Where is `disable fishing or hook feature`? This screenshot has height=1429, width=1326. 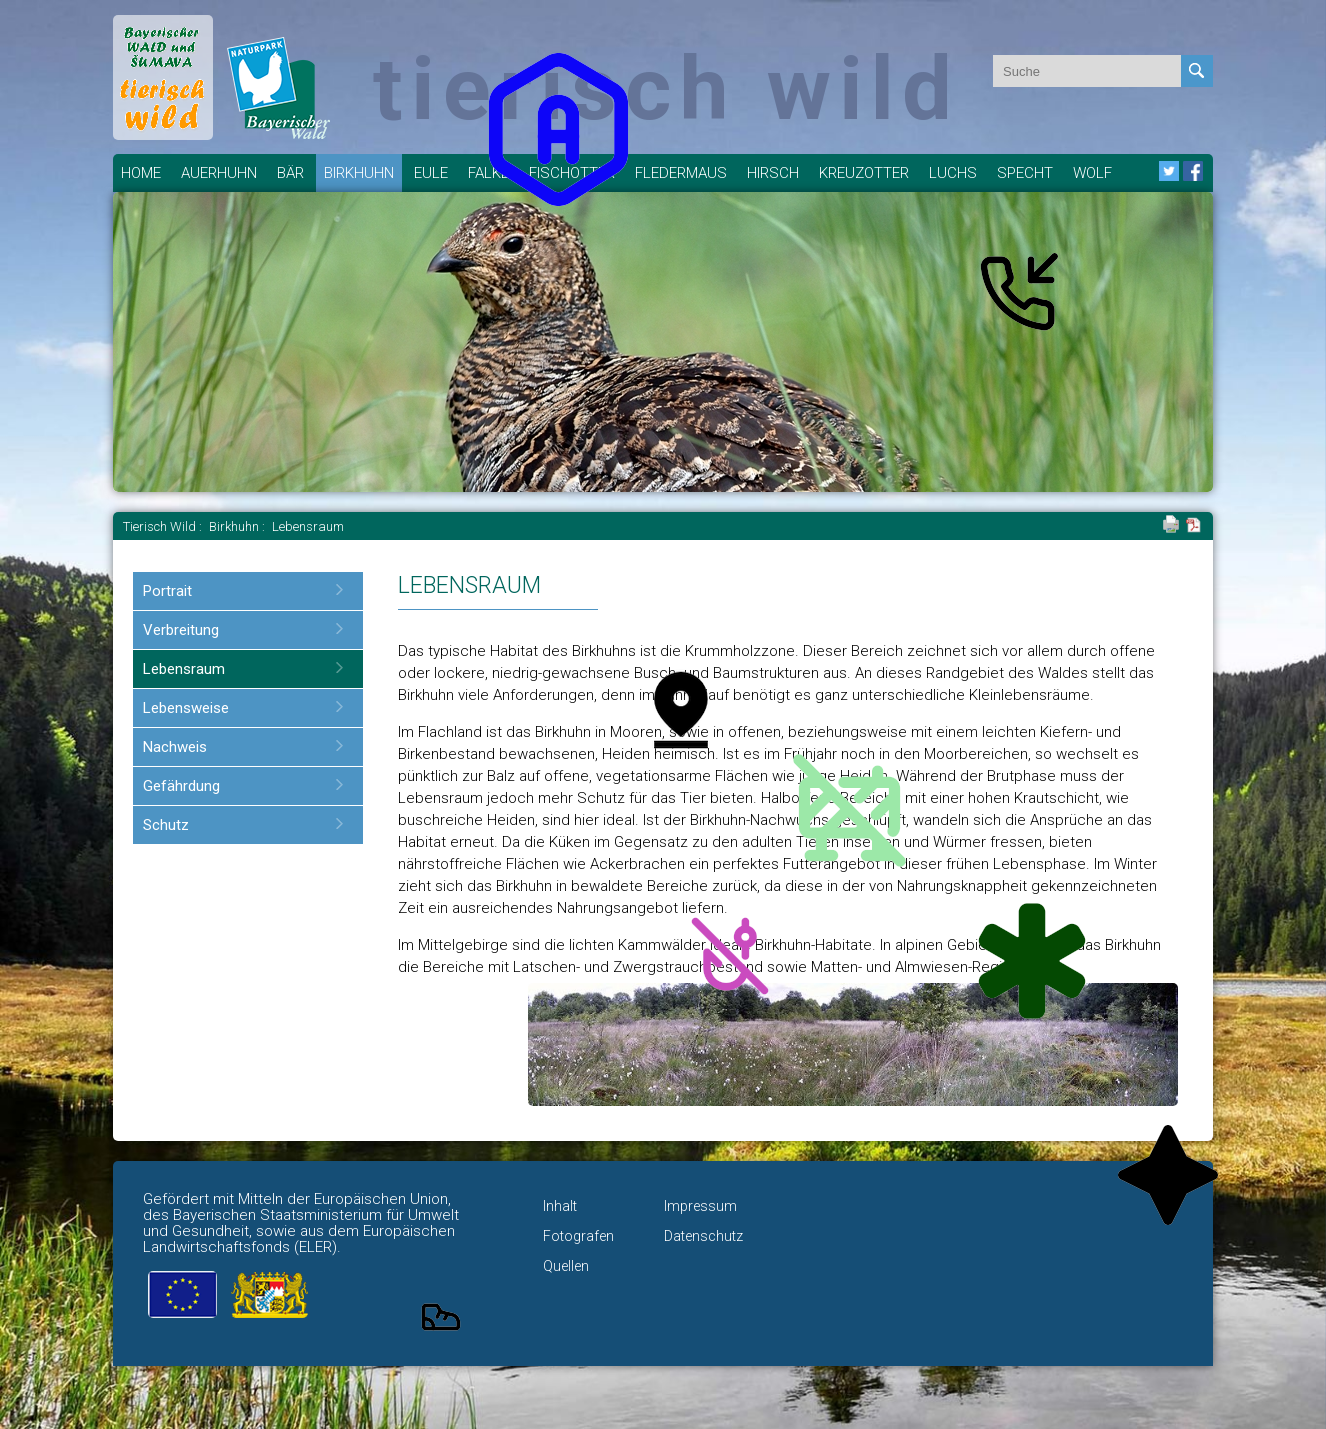
disable fishing or hook feature is located at coordinates (730, 956).